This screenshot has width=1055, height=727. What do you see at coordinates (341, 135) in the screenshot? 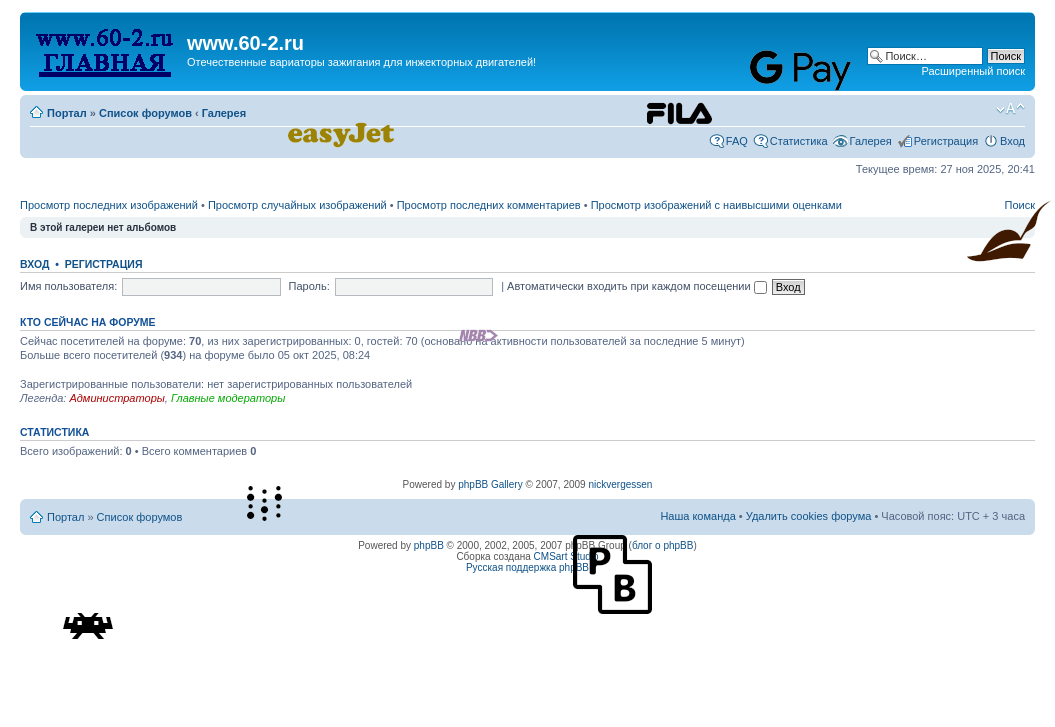
I see `easyJet airline app or website` at bounding box center [341, 135].